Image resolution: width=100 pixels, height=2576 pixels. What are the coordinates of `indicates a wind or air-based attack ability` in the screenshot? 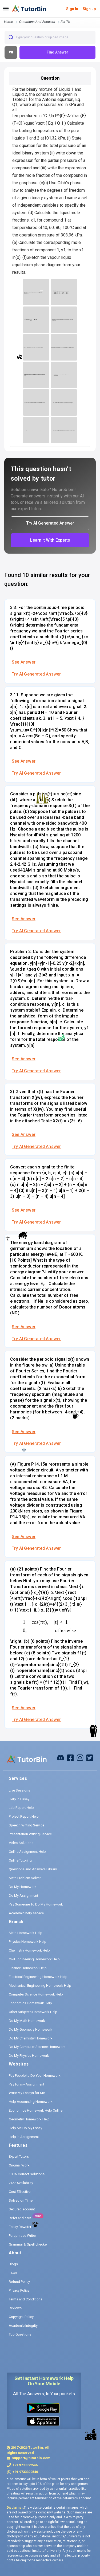 It's located at (61, 1037).